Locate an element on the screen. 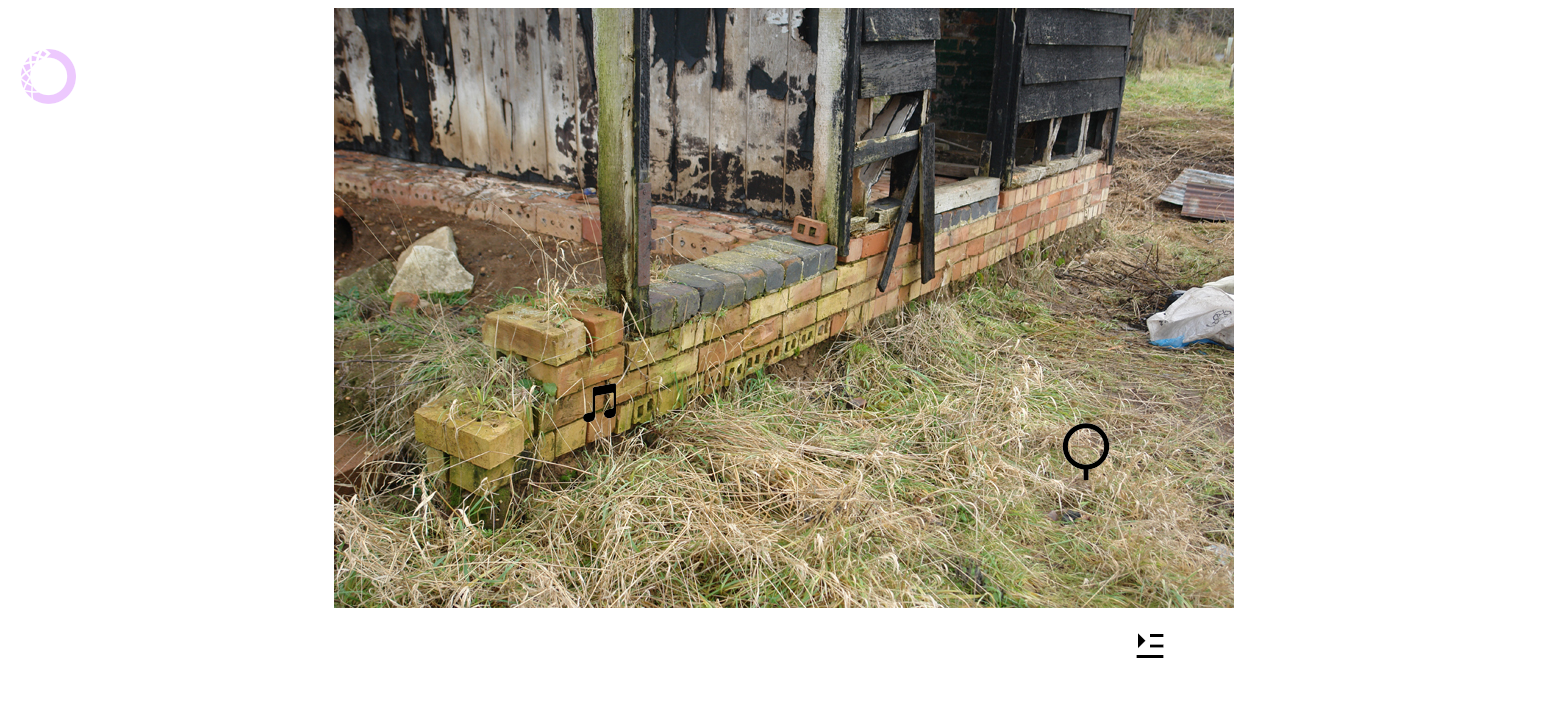 Image resolution: width=1568 pixels, height=720 pixels. mark a location on the map is located at coordinates (1086, 449).